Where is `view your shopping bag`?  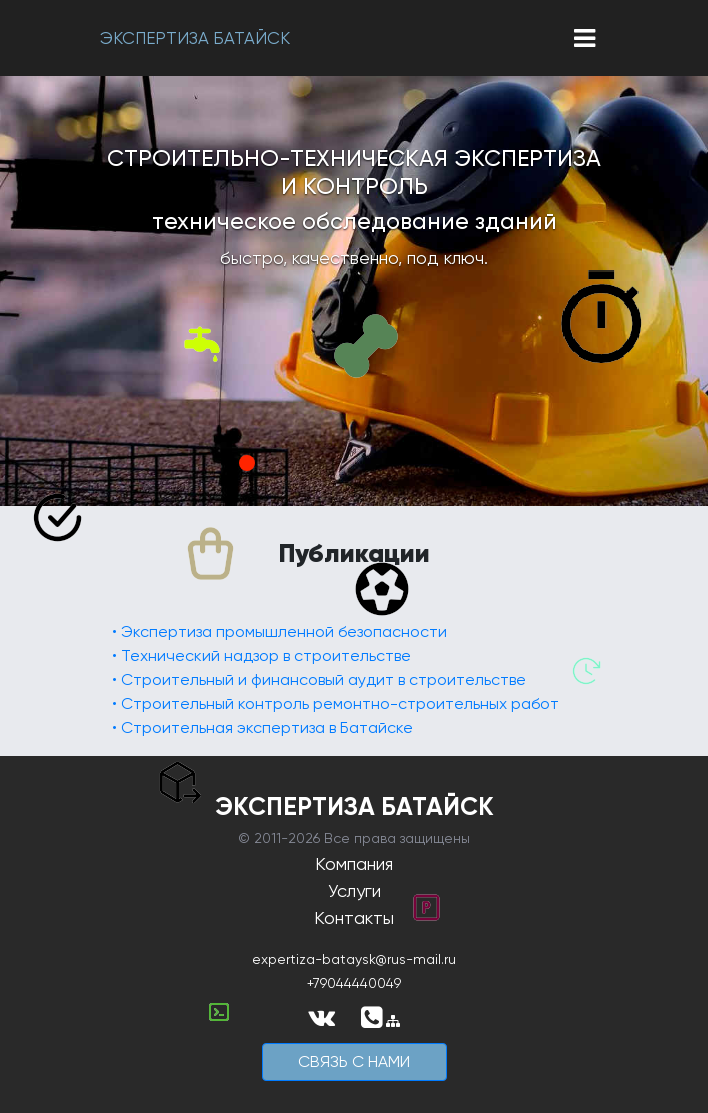 view your shopping bag is located at coordinates (210, 553).